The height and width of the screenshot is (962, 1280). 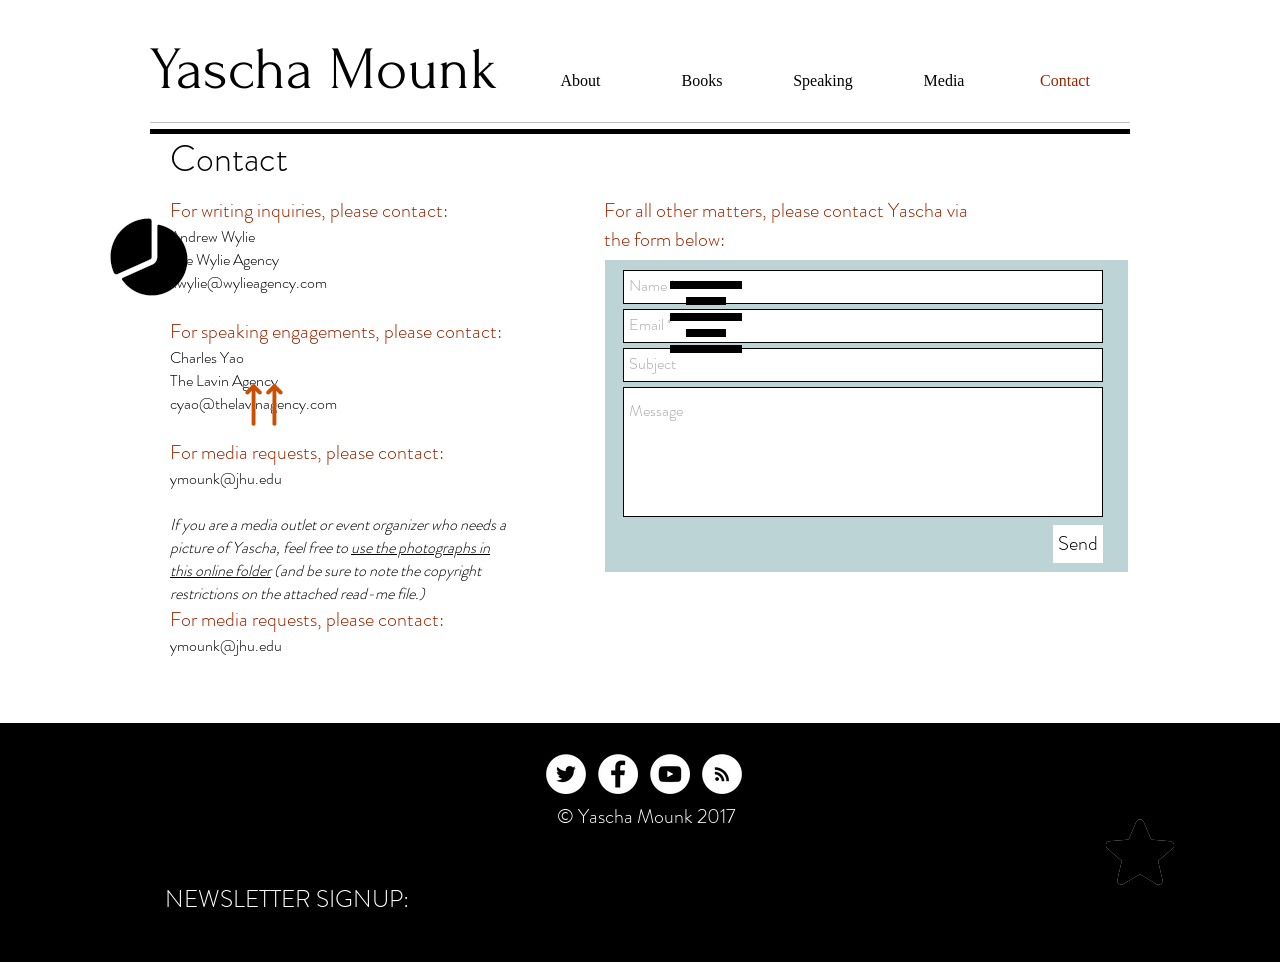 I want to click on sort items in ascending order, so click(x=264, y=405).